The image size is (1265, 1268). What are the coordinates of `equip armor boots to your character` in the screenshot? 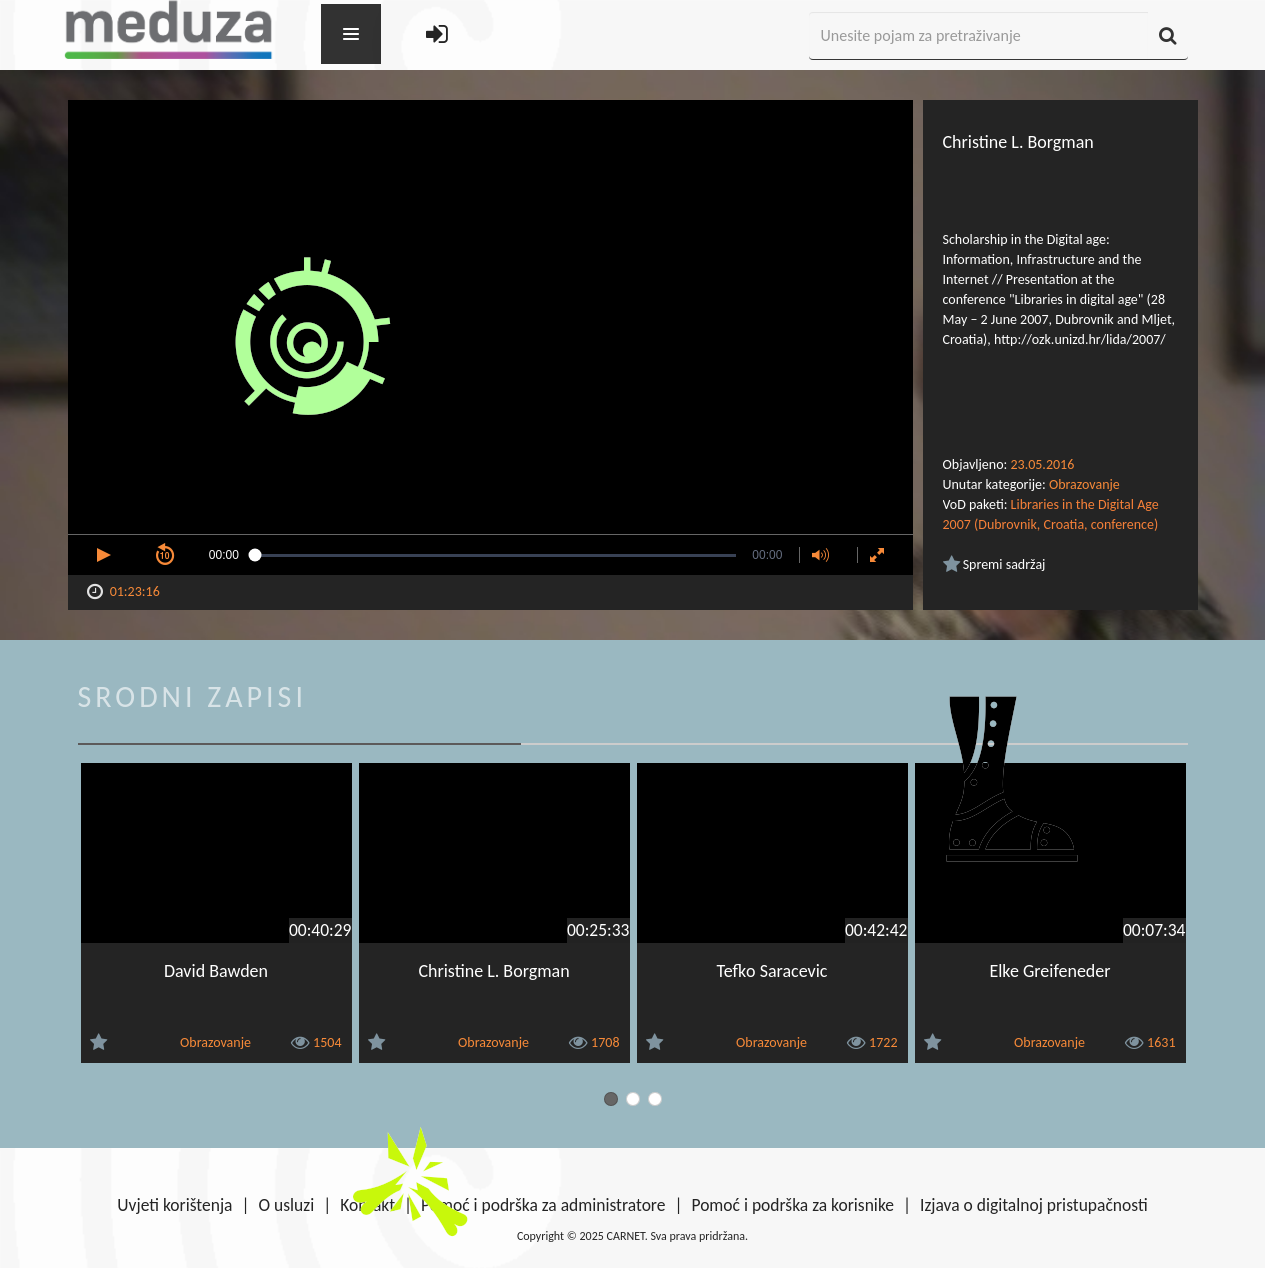 It's located at (1012, 779).